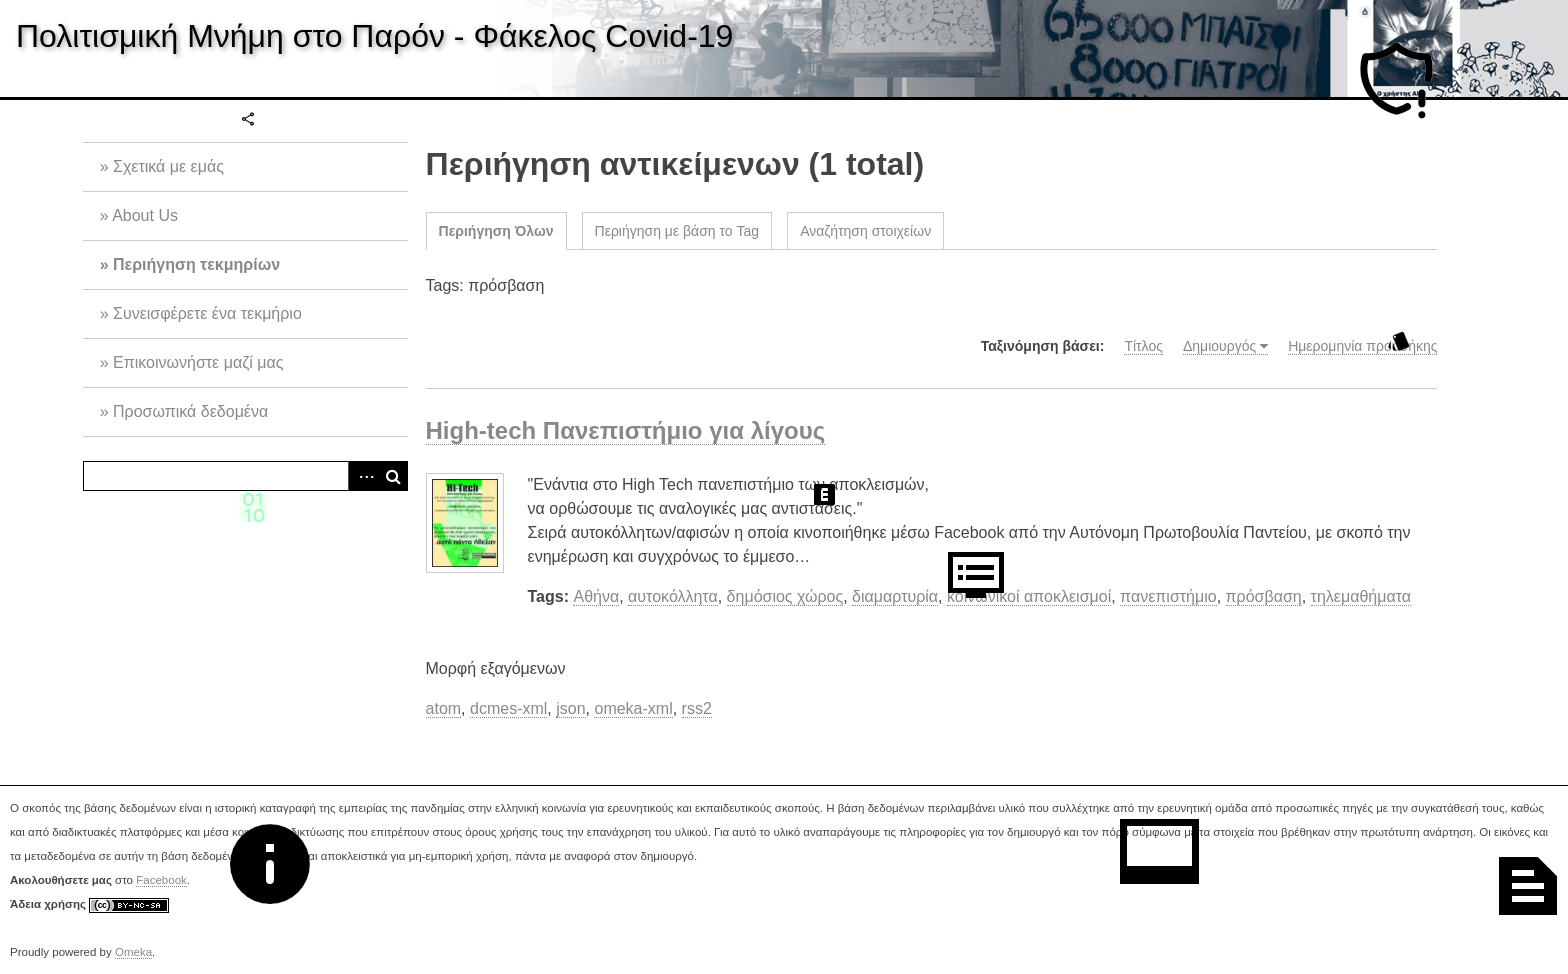  I want to click on view text document or note, so click(1528, 886).